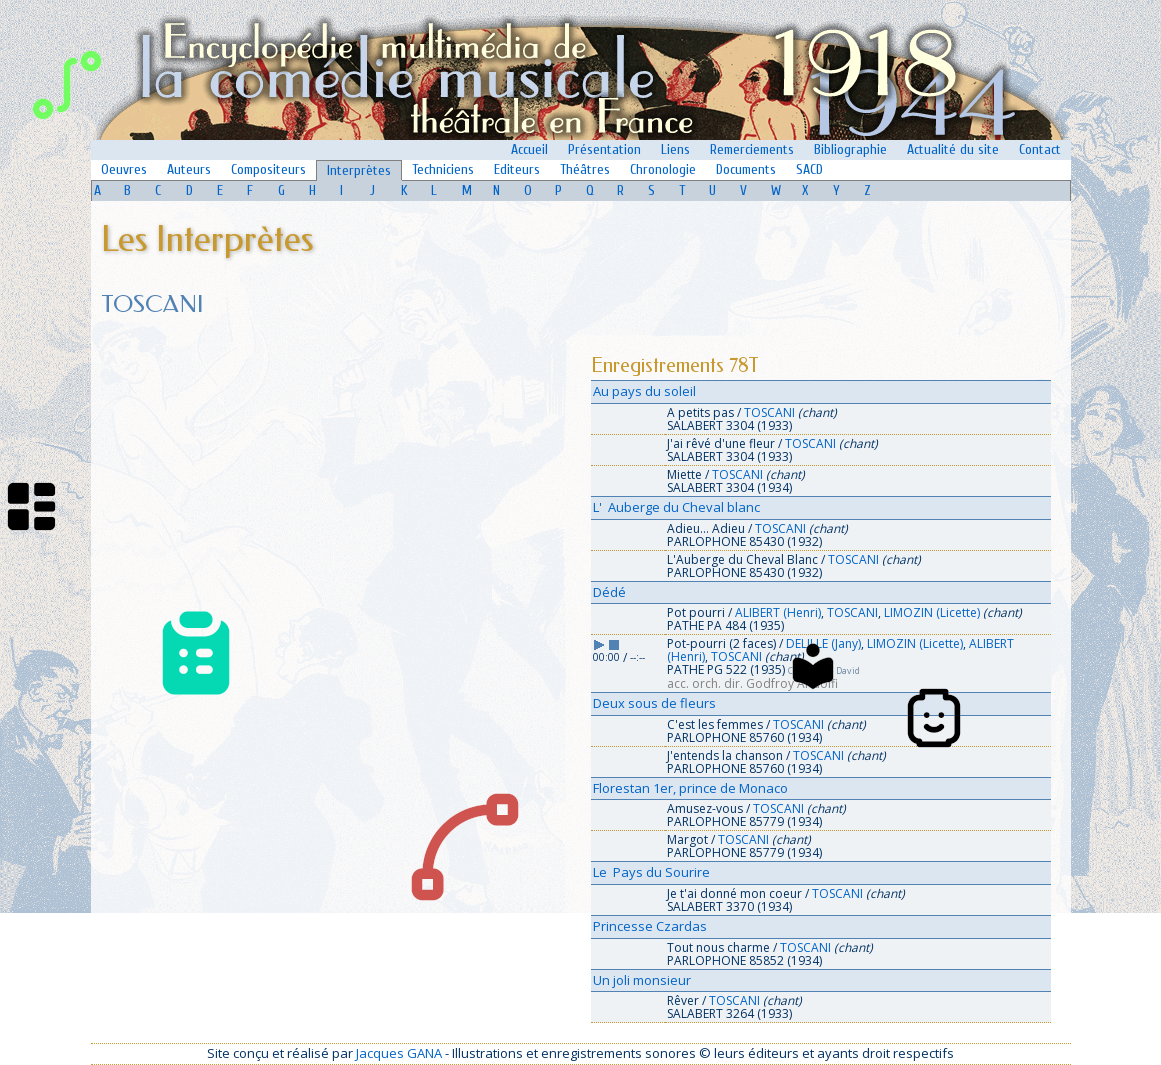 Image resolution: width=1161 pixels, height=1065 pixels. Describe the element at coordinates (465, 847) in the screenshot. I see `edit vector path curve handles` at that location.